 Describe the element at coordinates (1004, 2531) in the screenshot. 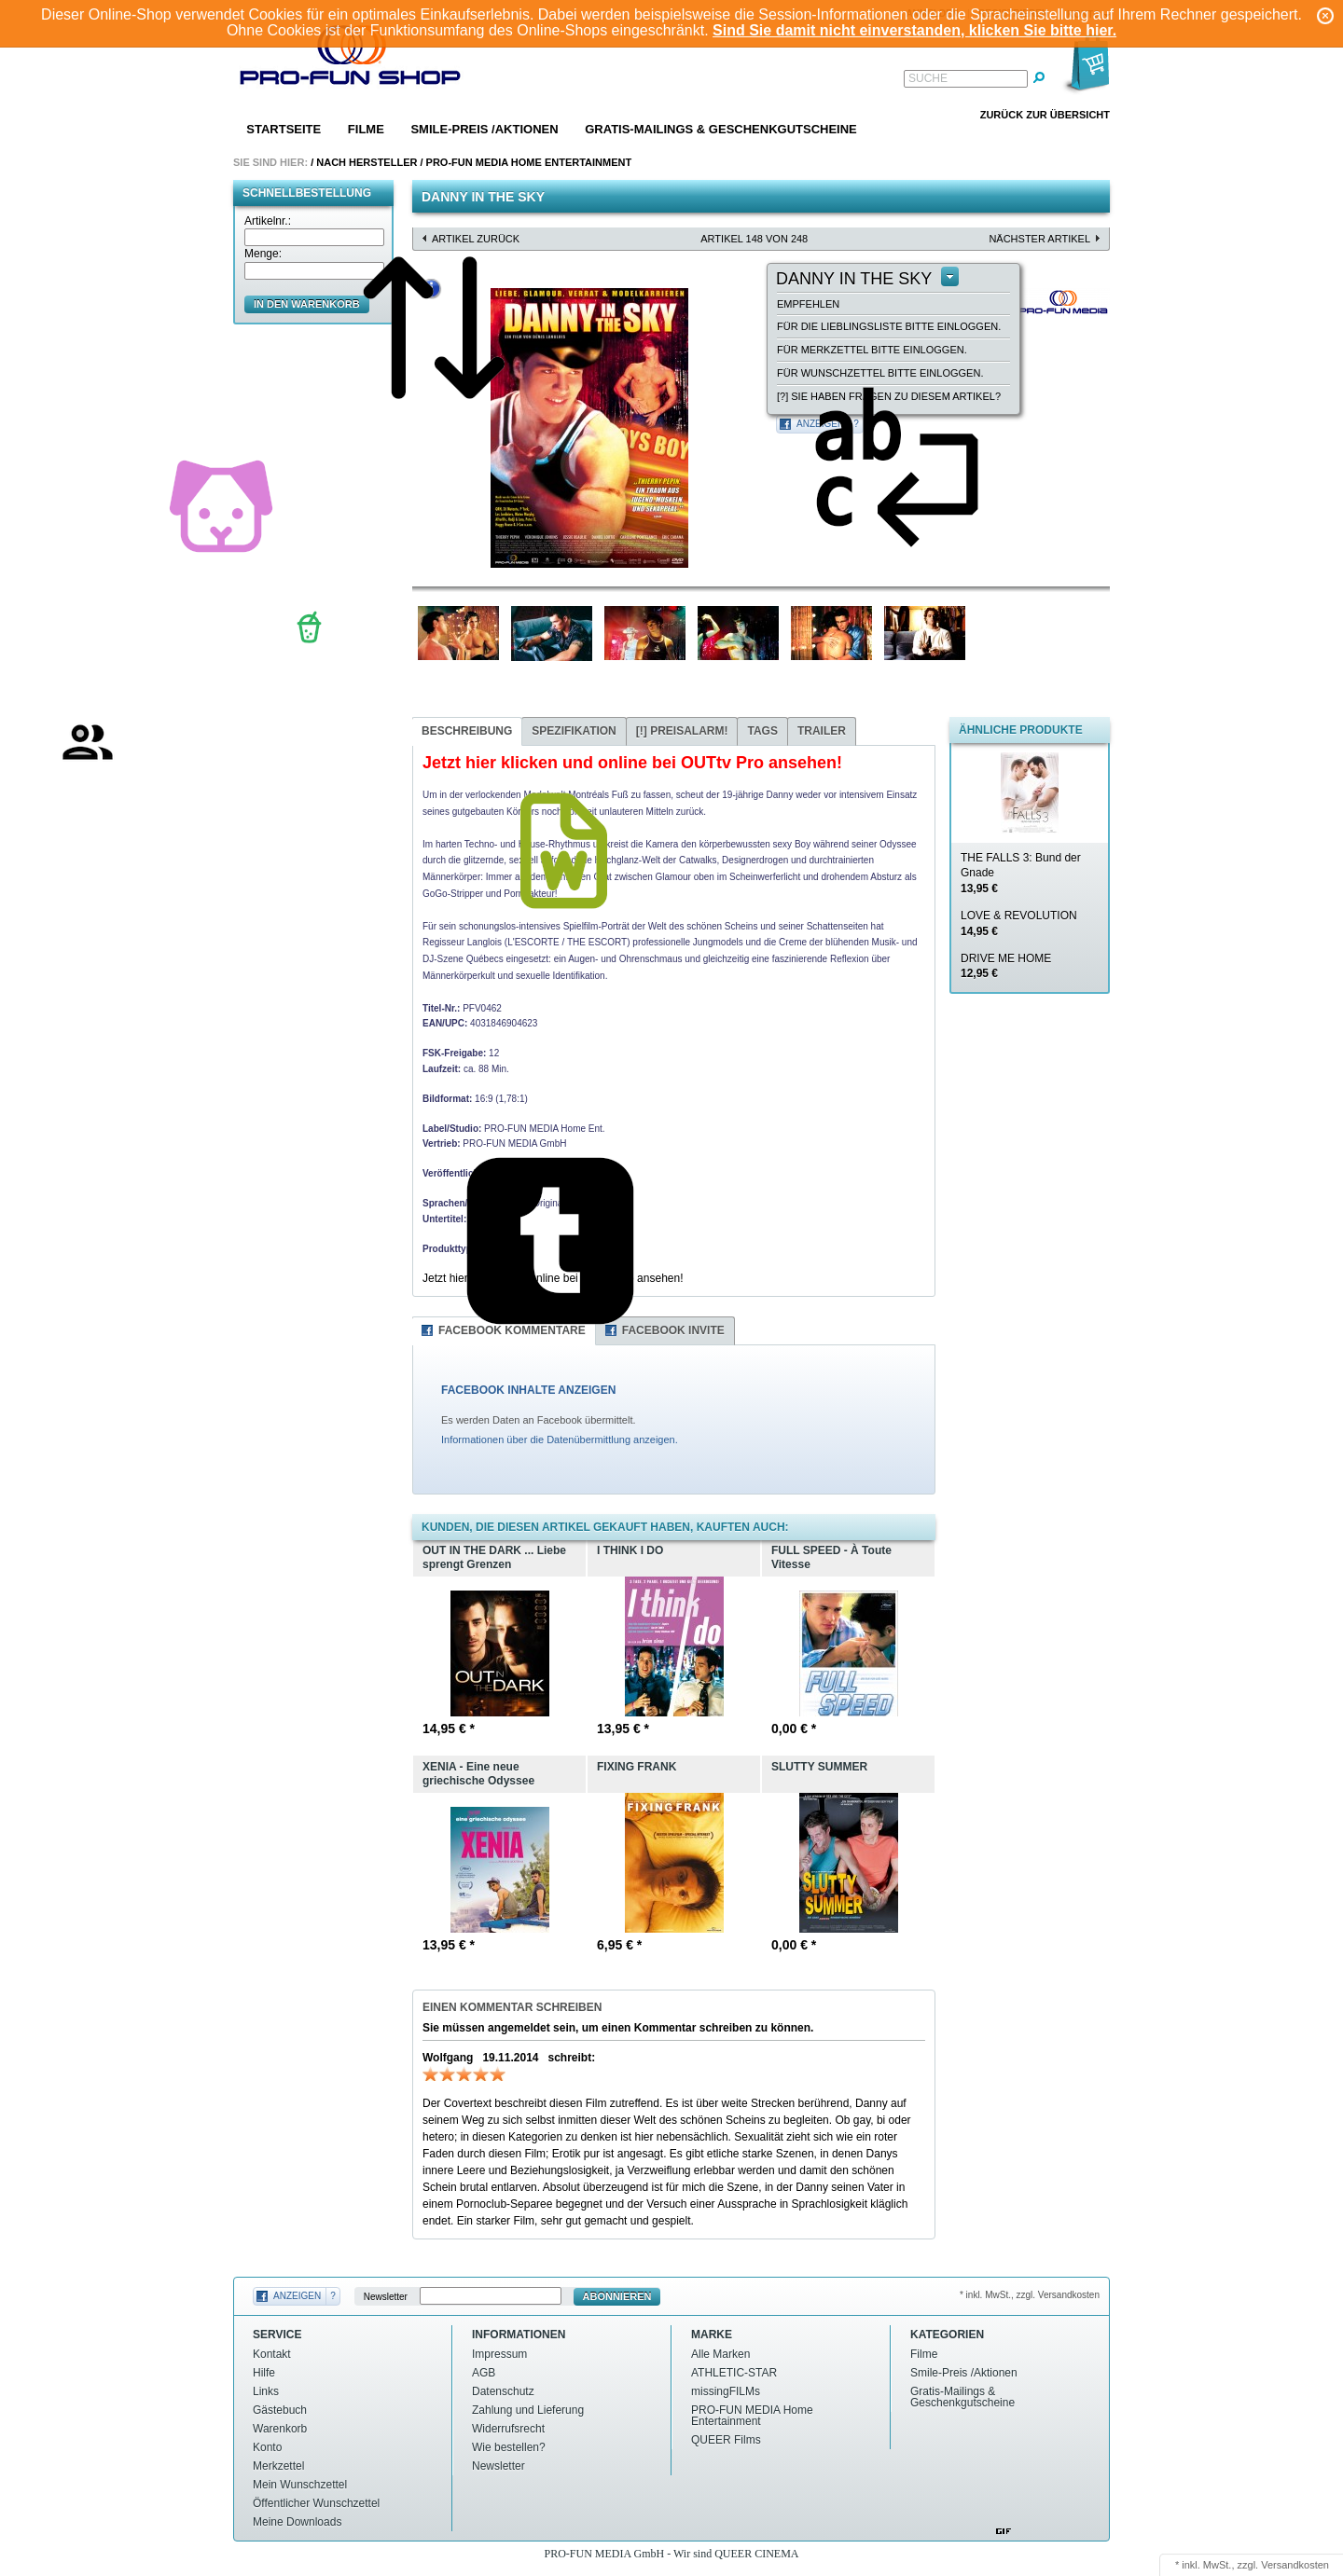

I see `insert a GIF into your message` at that location.